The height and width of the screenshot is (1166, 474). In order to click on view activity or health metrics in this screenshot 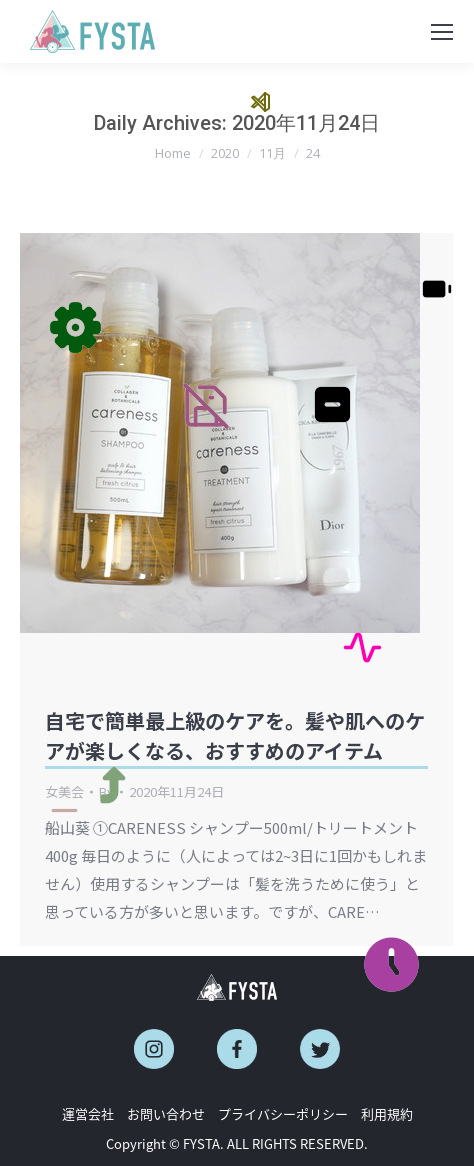, I will do `click(362, 647)`.